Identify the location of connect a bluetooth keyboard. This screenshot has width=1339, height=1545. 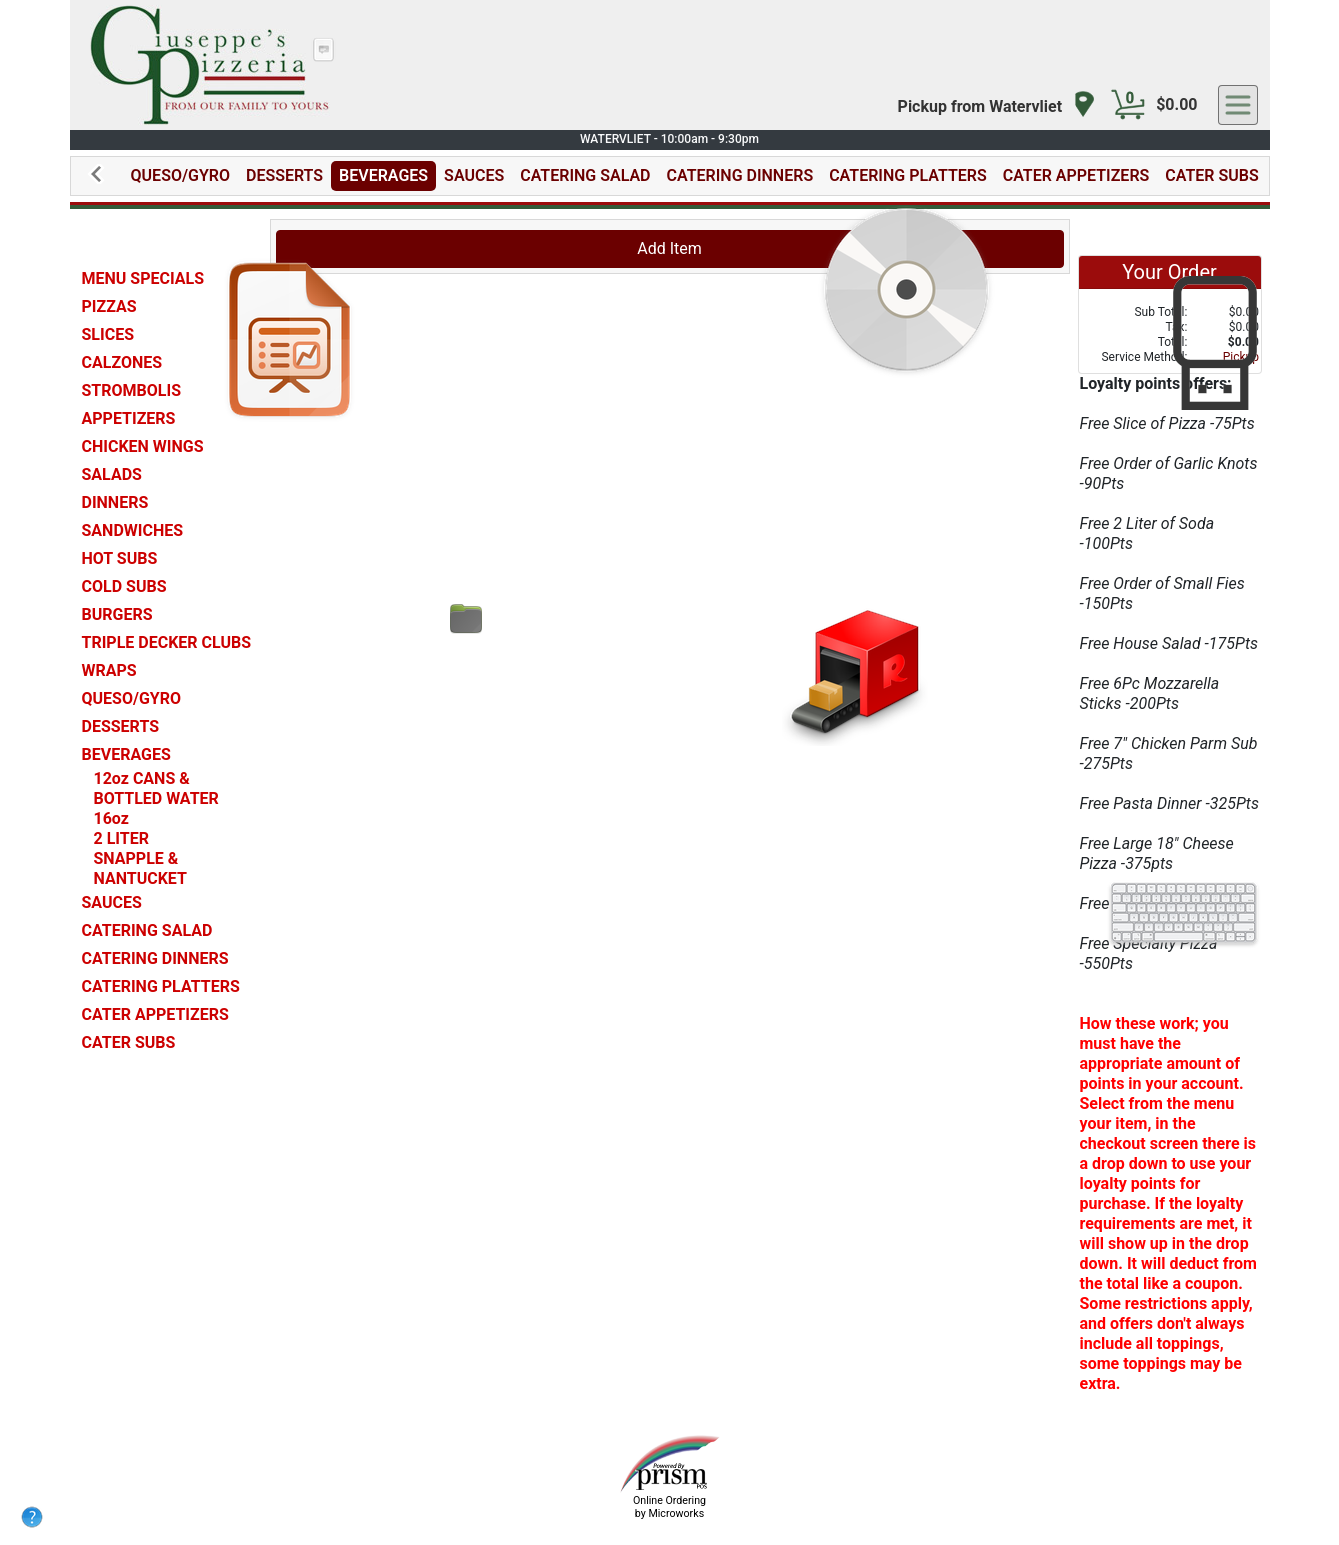
(1183, 912).